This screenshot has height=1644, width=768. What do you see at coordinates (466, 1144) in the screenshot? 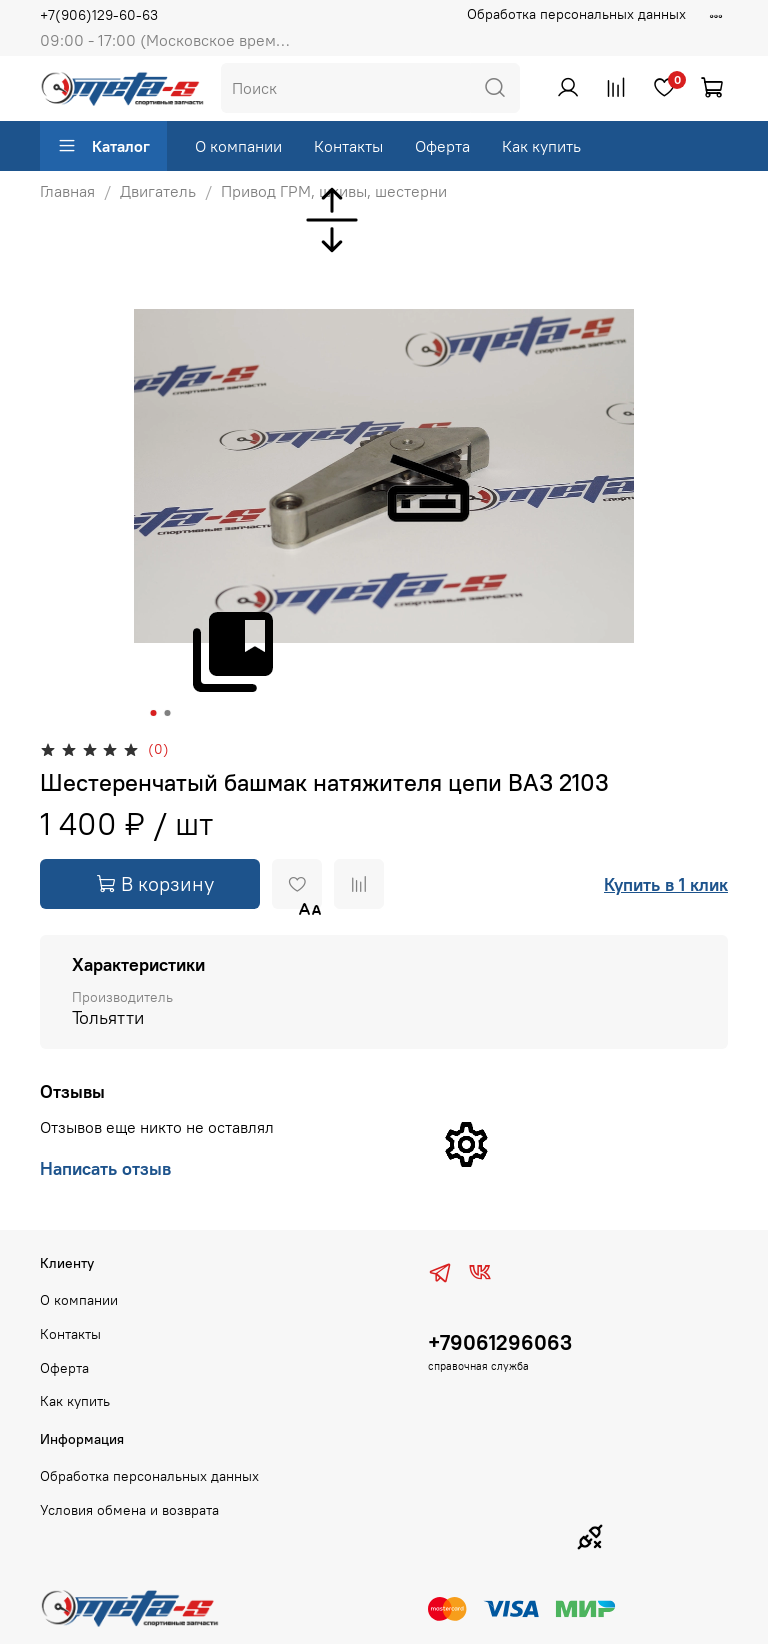
I see `open settings menu` at bounding box center [466, 1144].